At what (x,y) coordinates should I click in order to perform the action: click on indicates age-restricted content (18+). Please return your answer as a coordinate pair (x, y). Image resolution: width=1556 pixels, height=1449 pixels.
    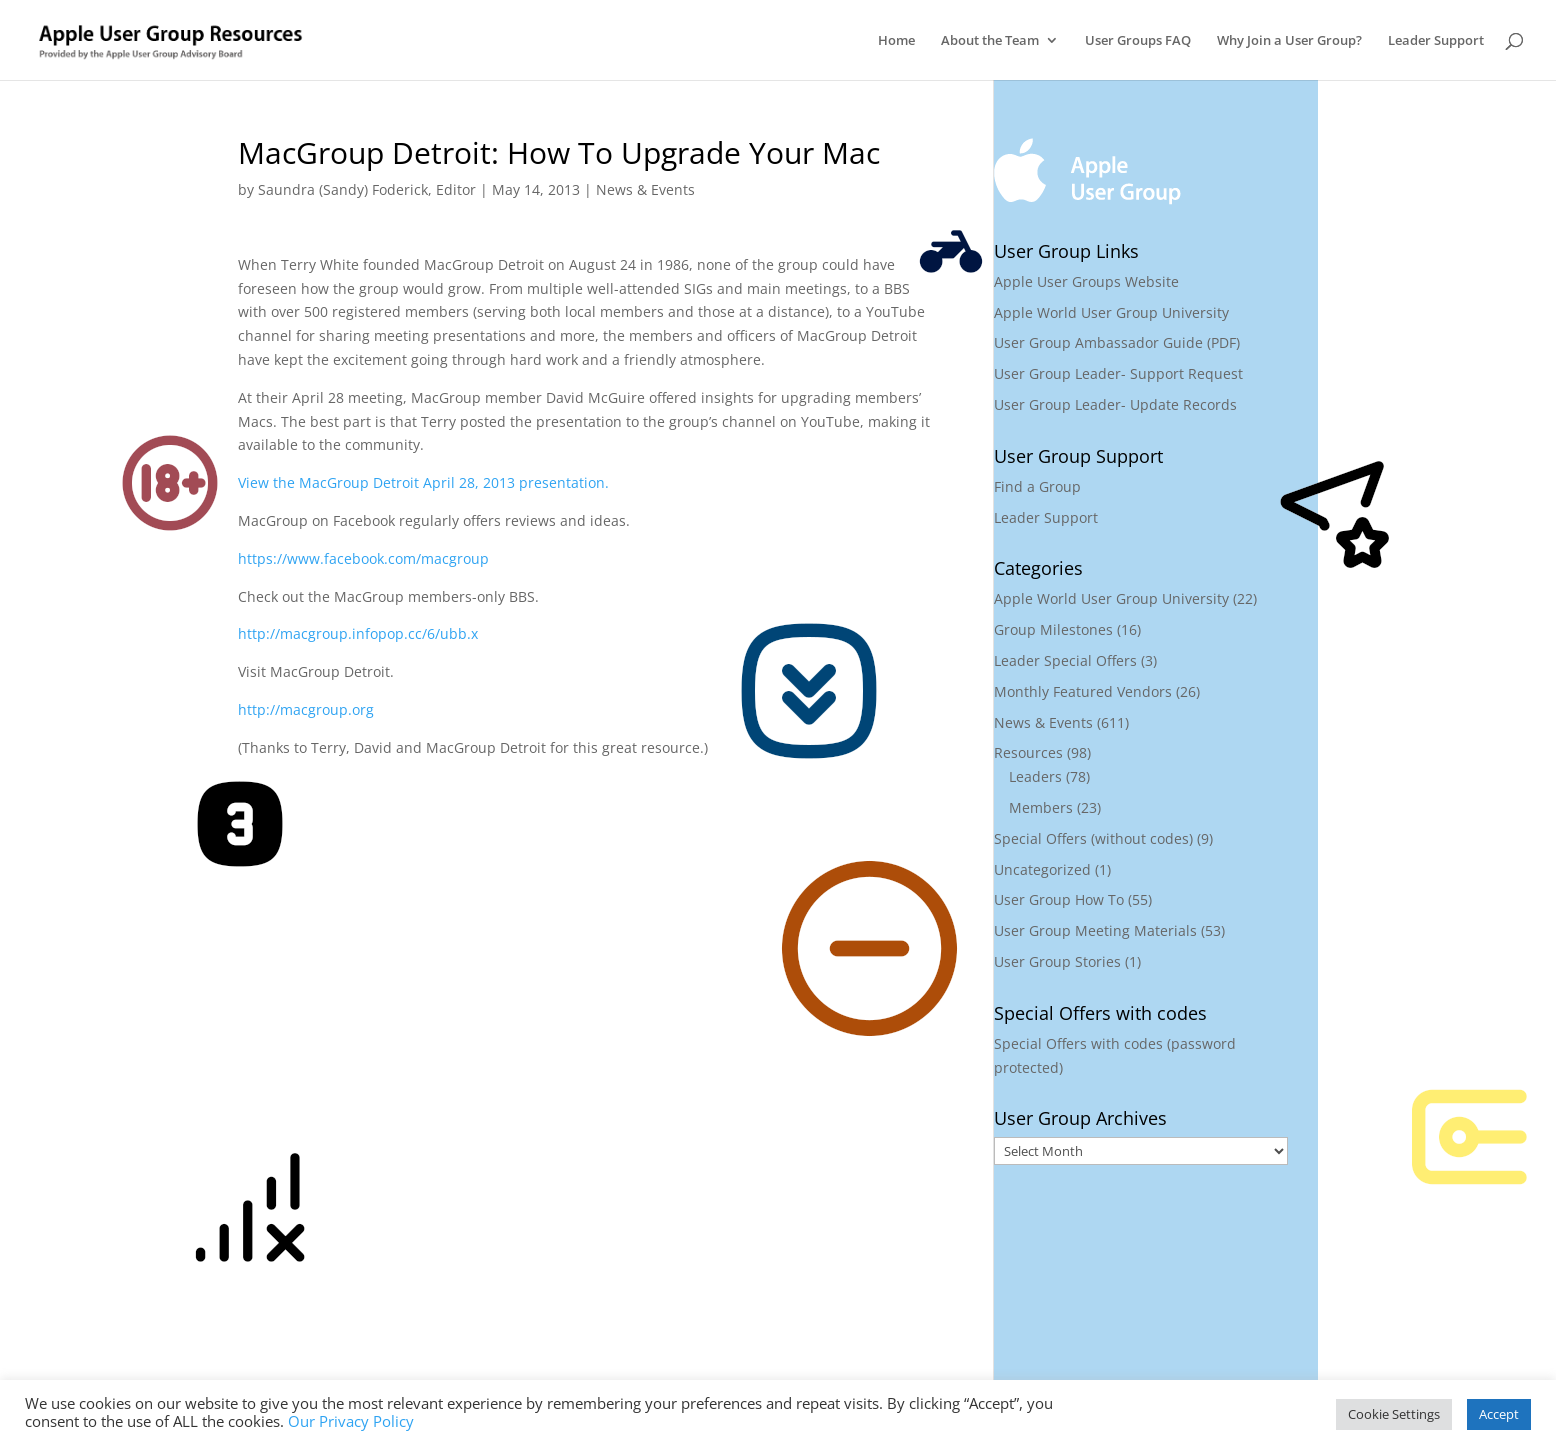
    Looking at the image, I should click on (170, 483).